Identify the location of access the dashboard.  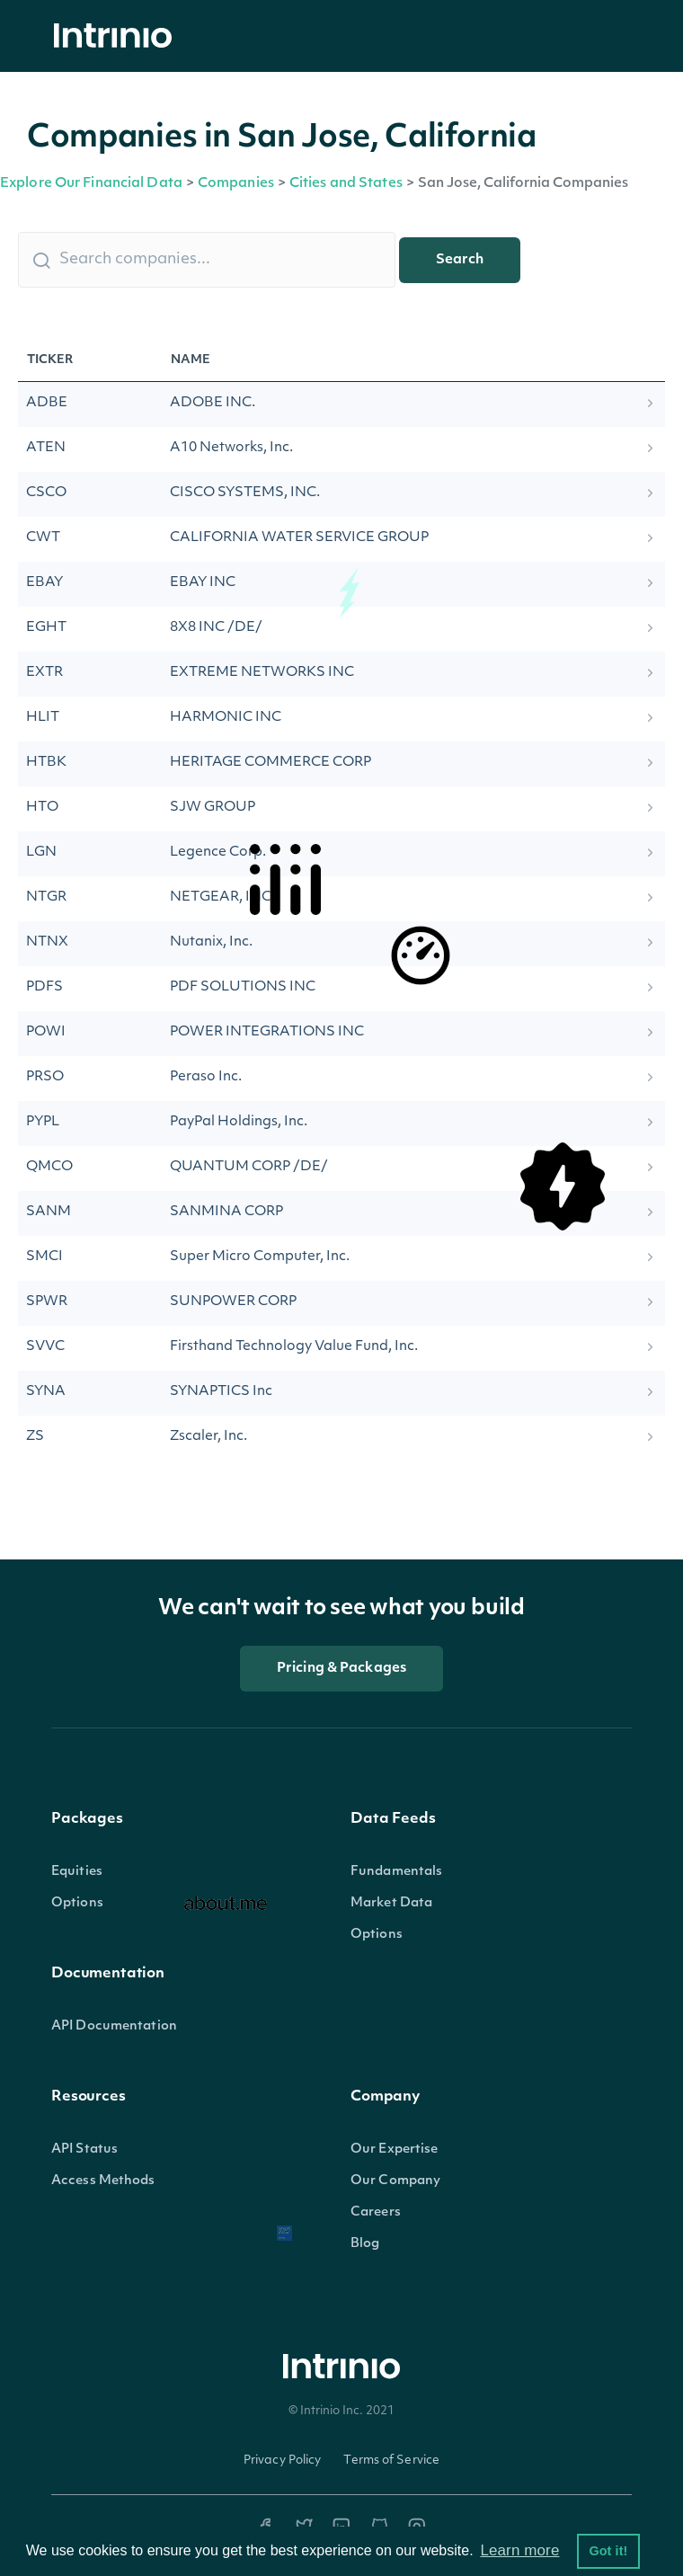
(421, 955).